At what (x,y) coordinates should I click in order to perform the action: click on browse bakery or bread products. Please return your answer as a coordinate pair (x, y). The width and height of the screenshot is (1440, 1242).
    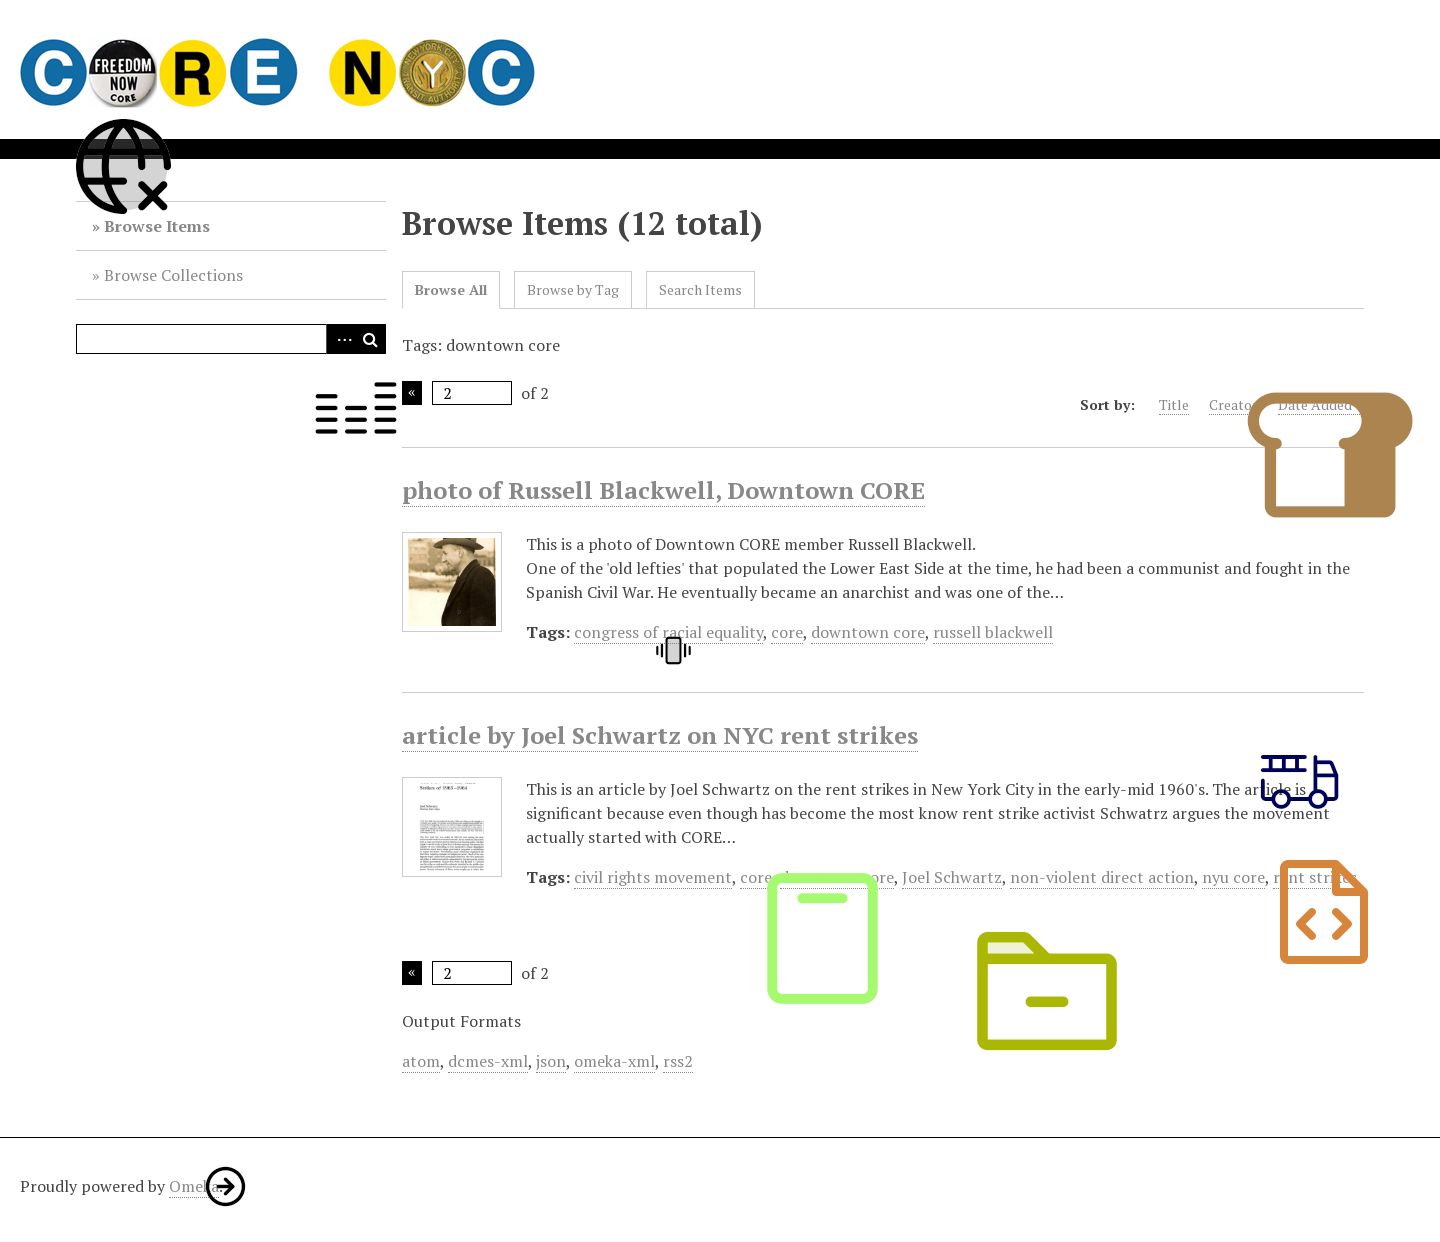
    Looking at the image, I should click on (1333, 455).